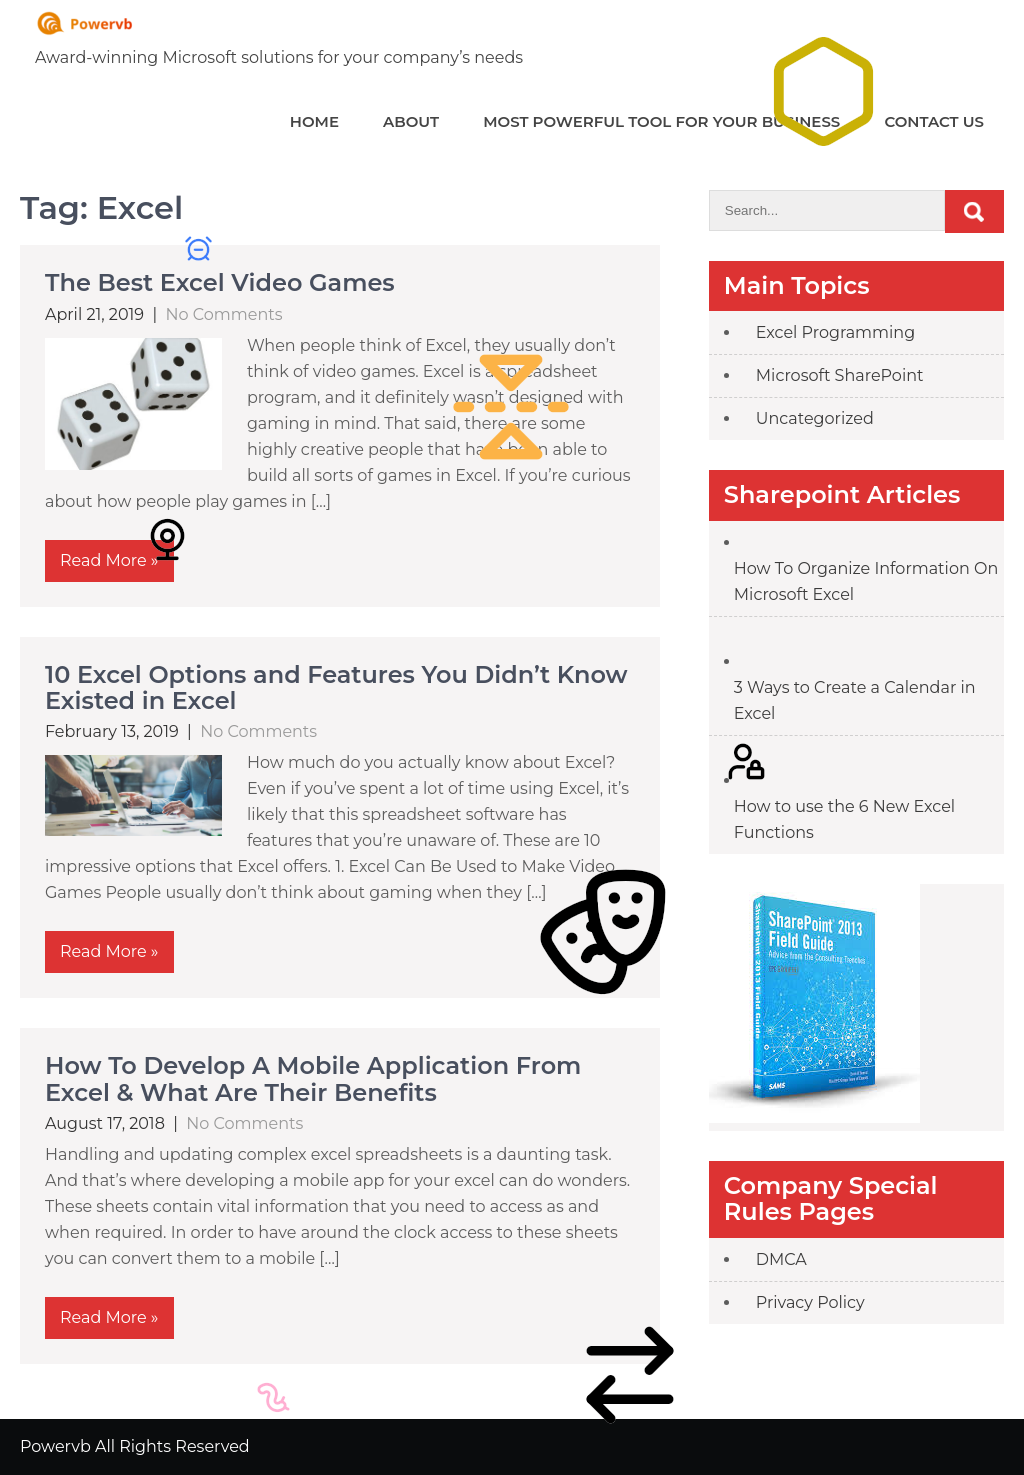 This screenshot has width=1024, height=1475. Describe the element at coordinates (823, 91) in the screenshot. I see `indicates a hexagonal shape or geometric element` at that location.